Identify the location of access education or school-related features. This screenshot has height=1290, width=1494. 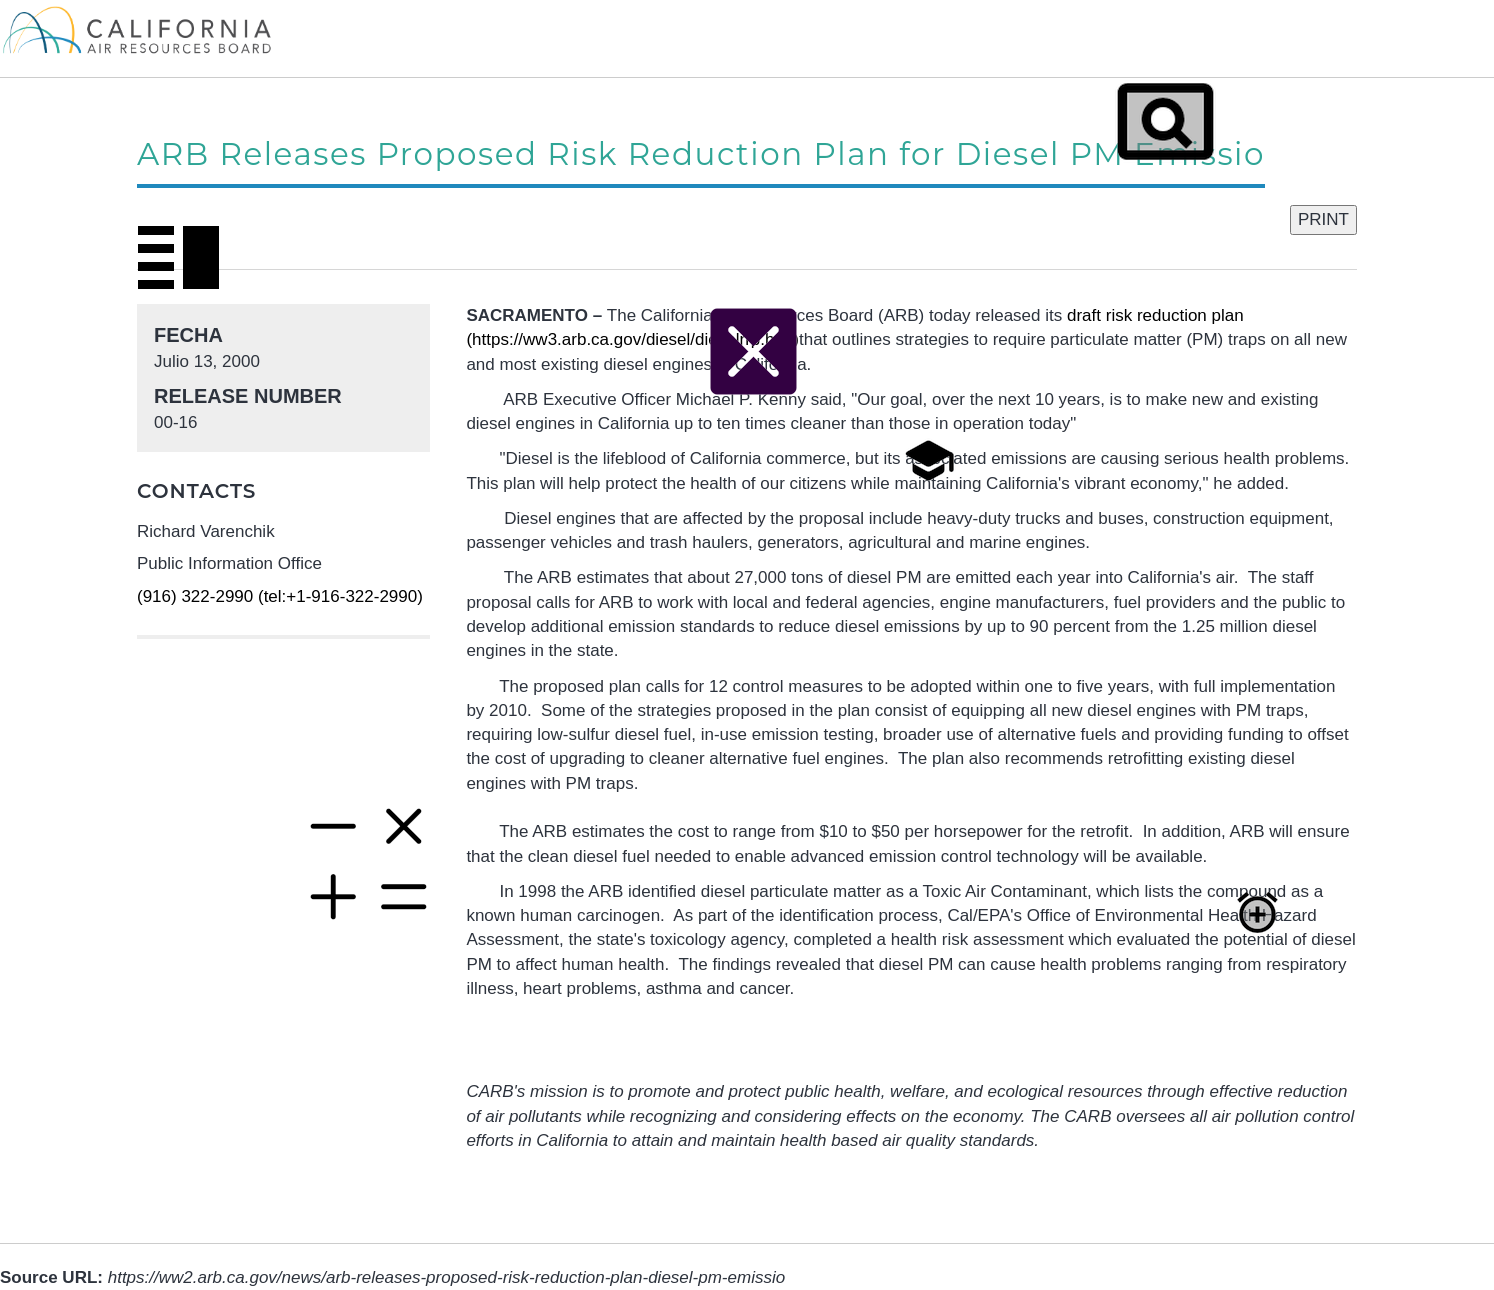
(928, 460).